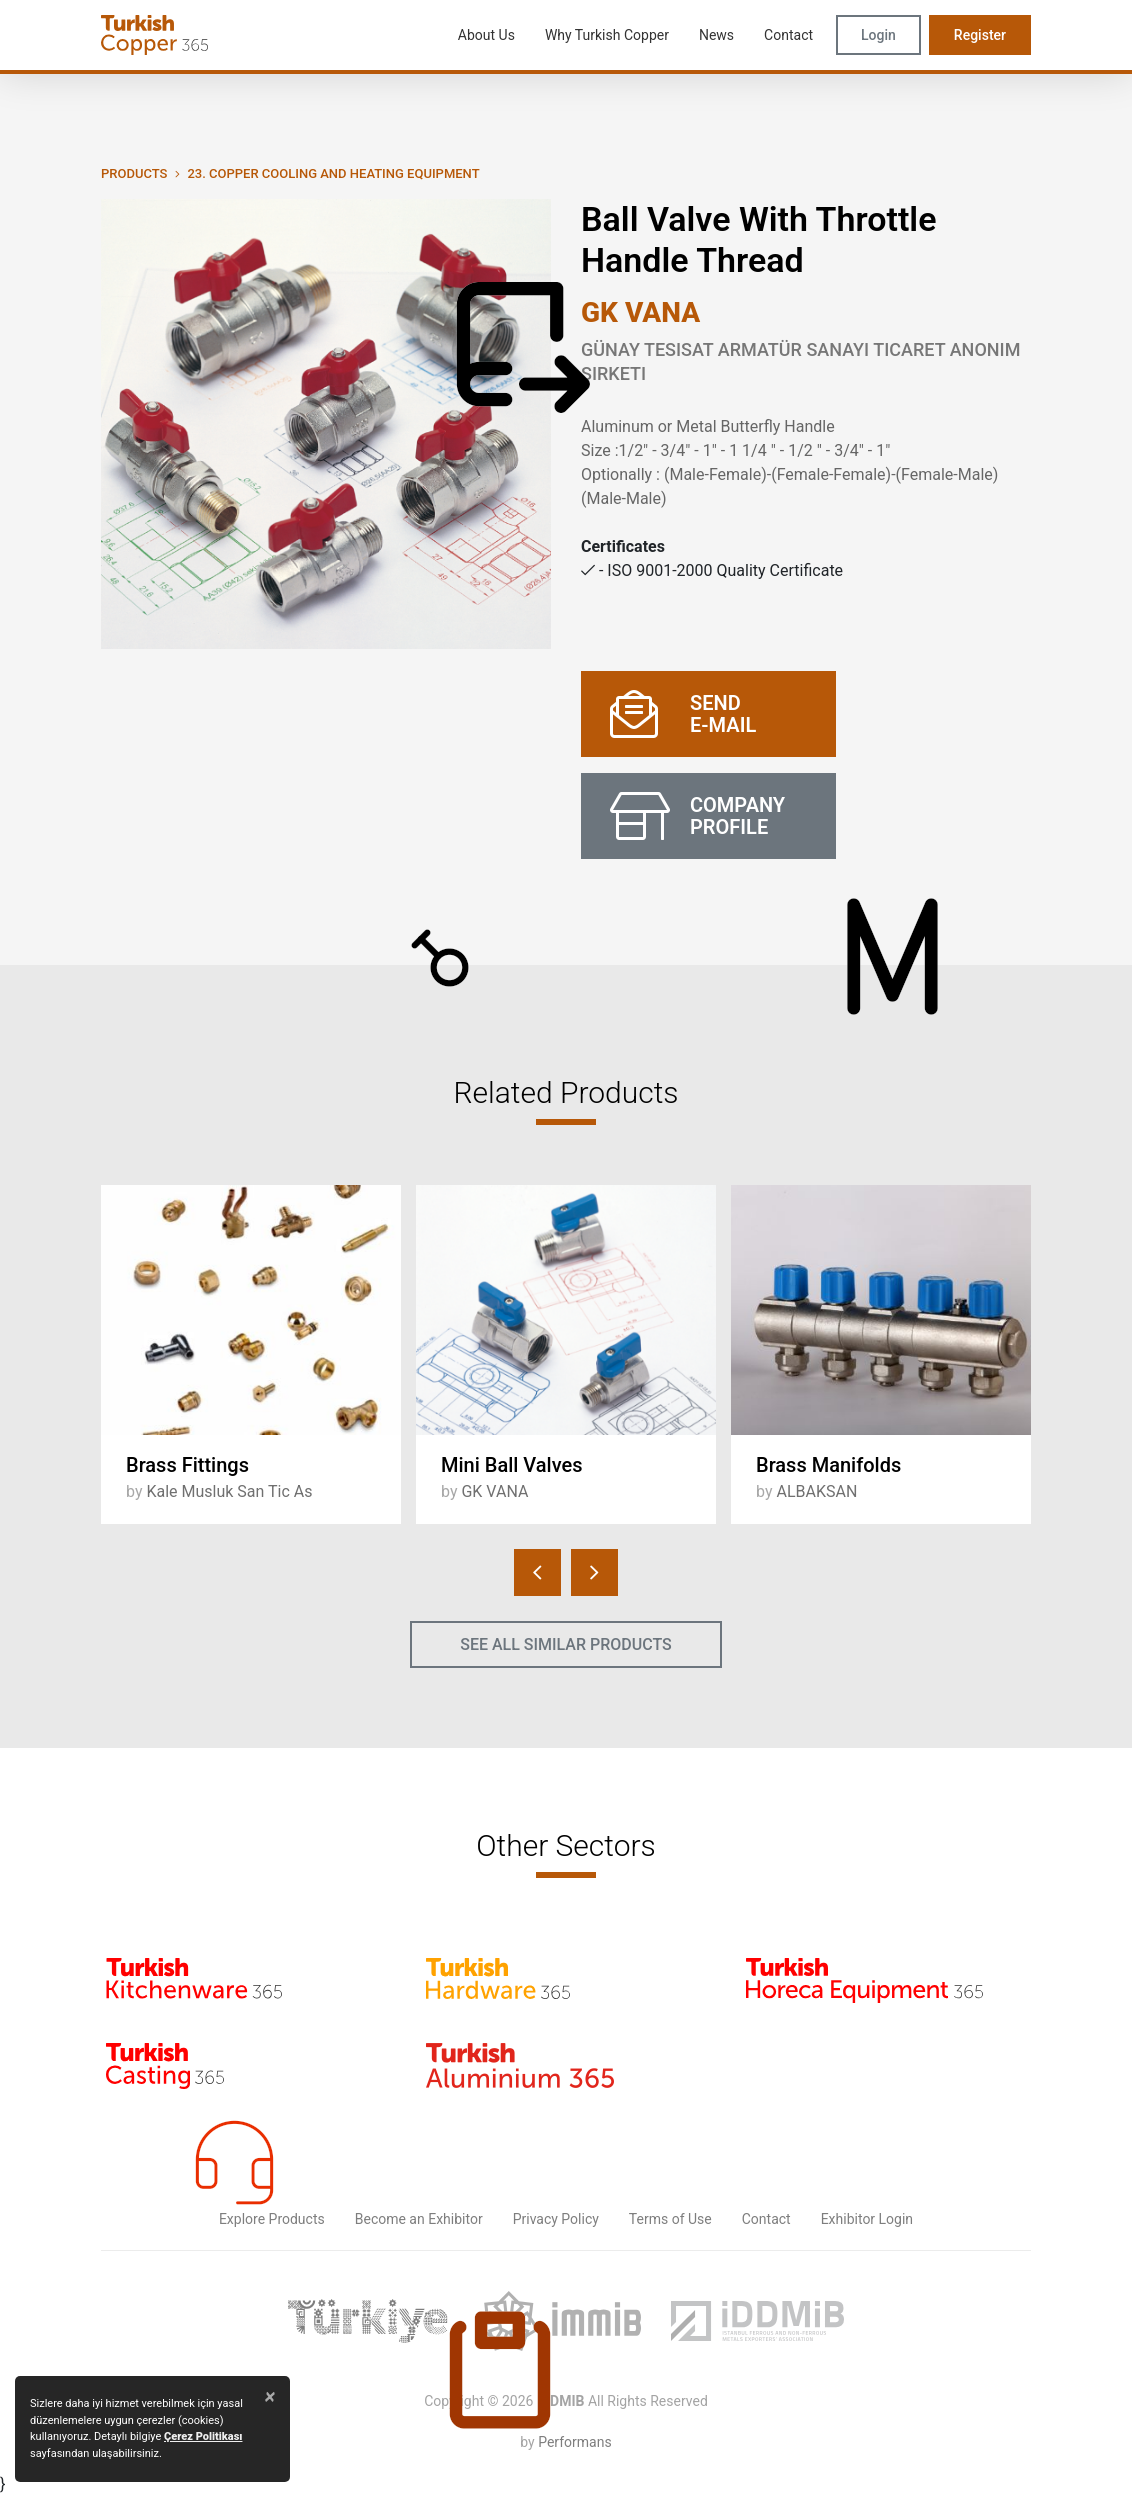 Image resolution: width=1132 pixels, height=2497 pixels. I want to click on pull changes from a remote repository, so click(519, 353).